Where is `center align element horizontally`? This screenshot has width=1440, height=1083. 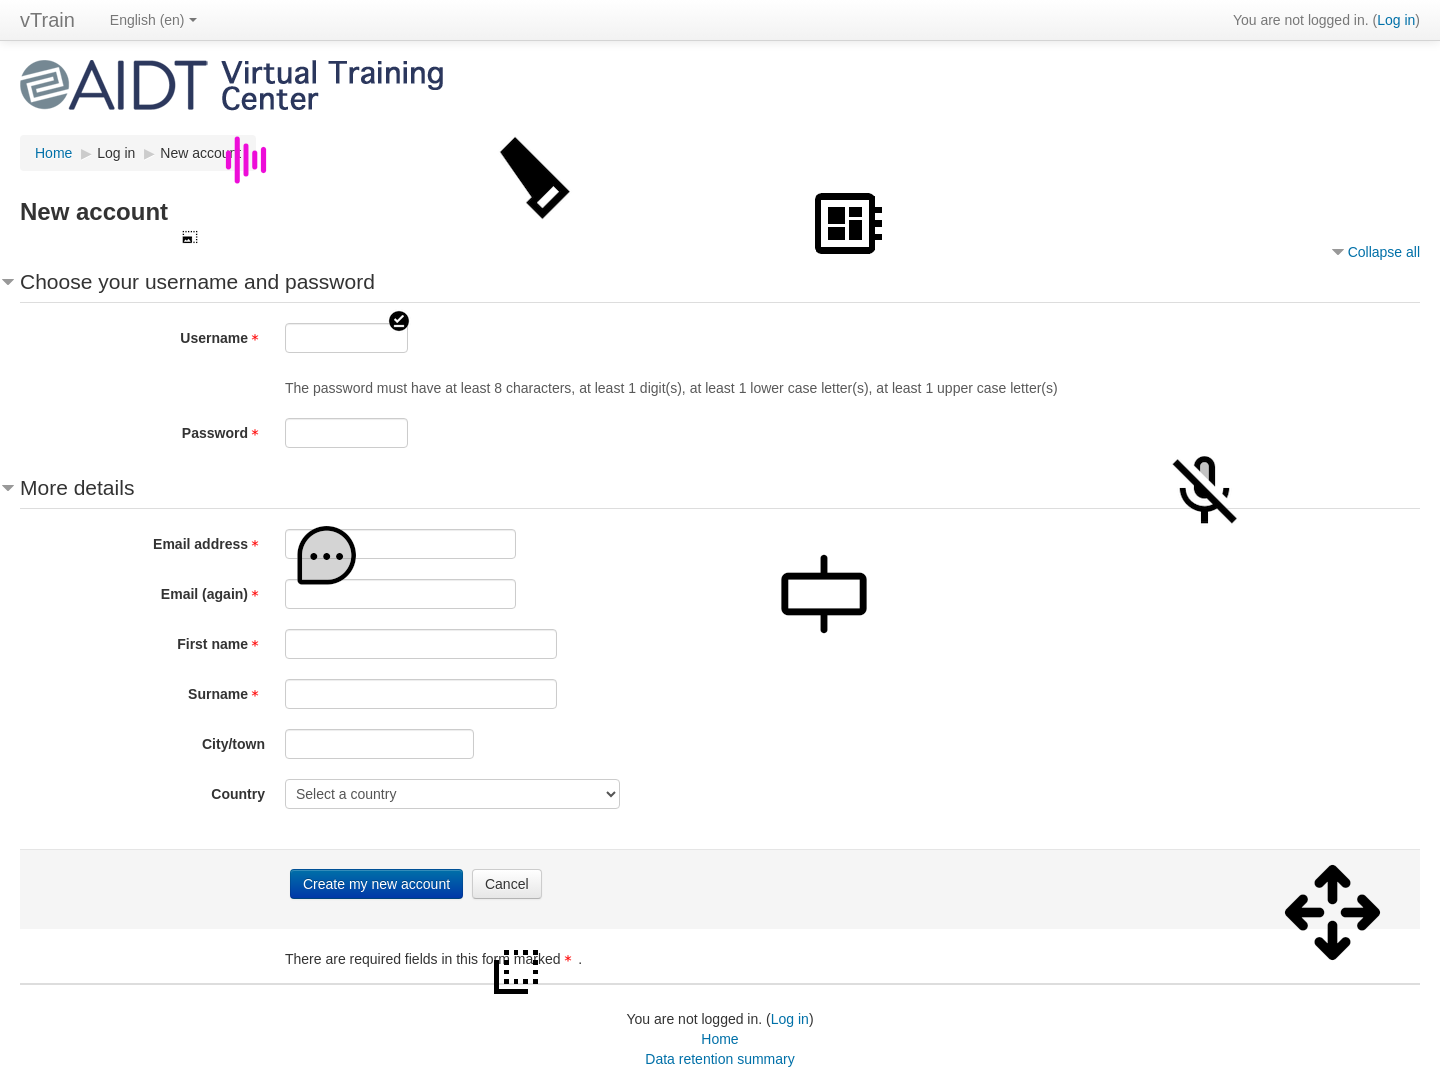 center align element horizontally is located at coordinates (824, 594).